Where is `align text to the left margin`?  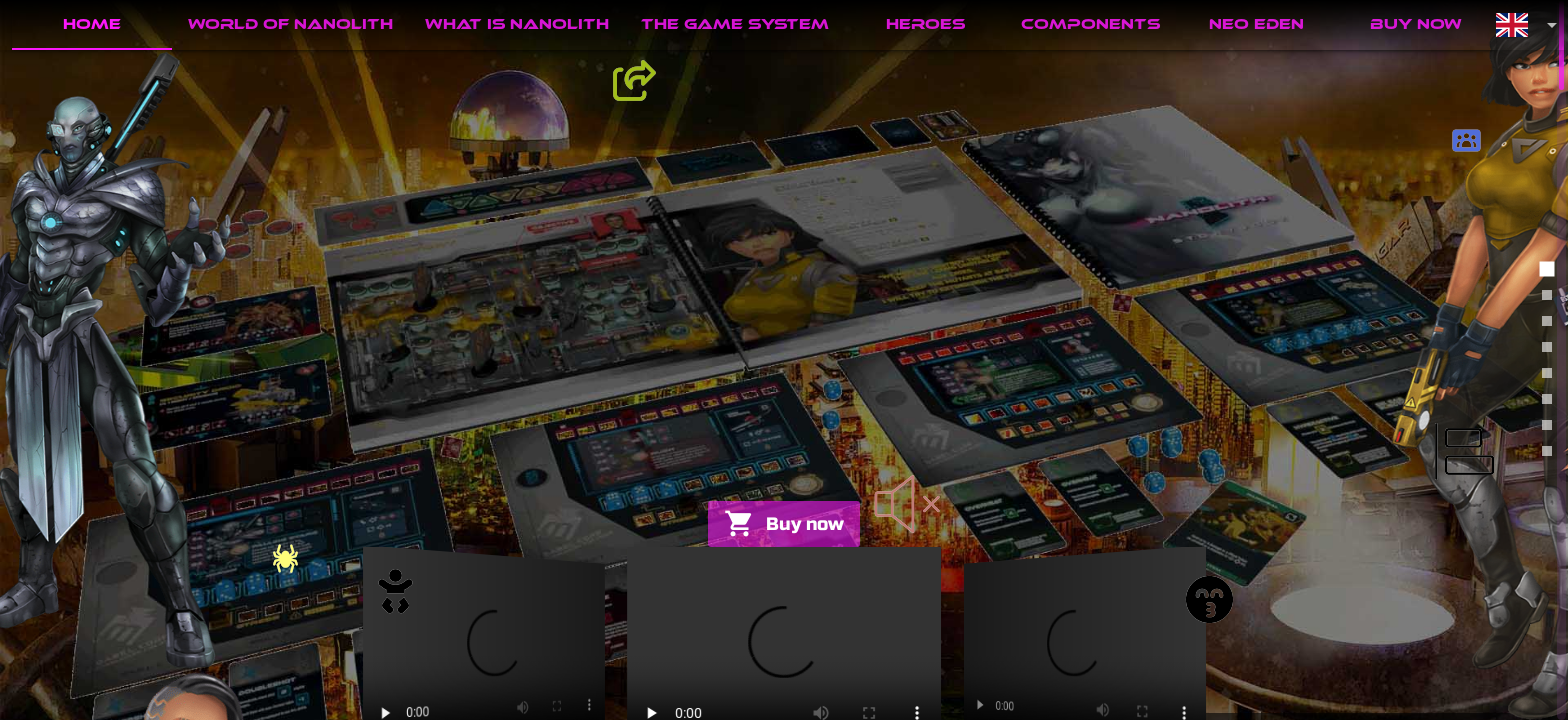
align text to the left margin is located at coordinates (1463, 451).